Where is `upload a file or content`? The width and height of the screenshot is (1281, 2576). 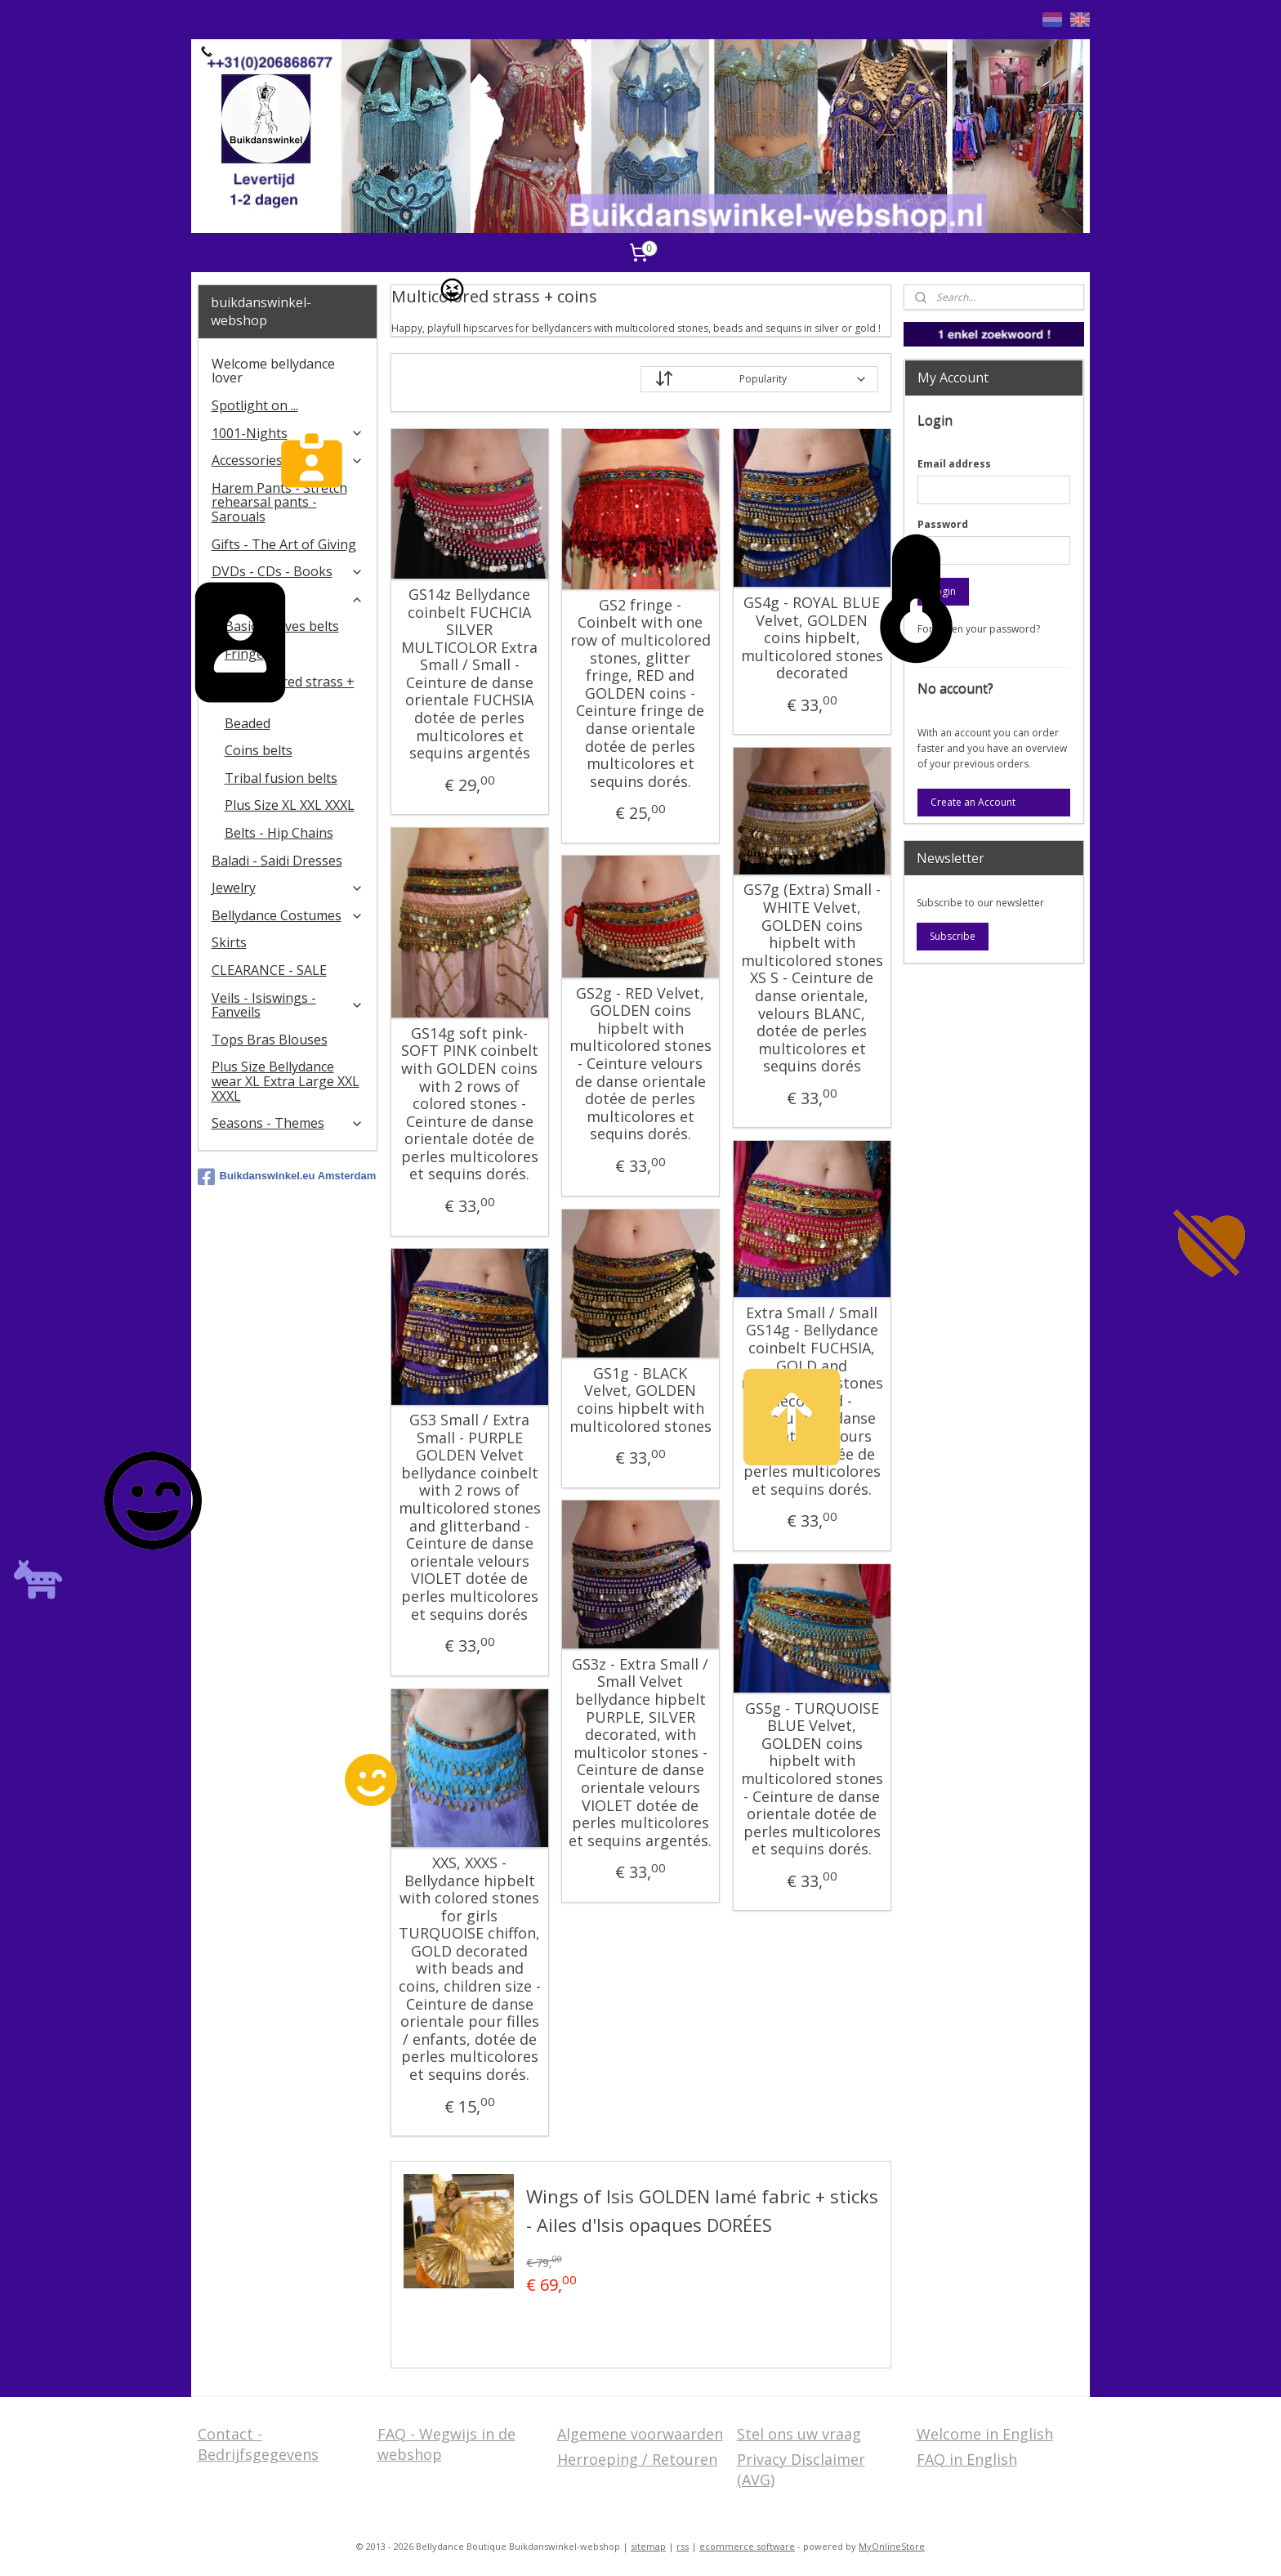
upload a file or content is located at coordinates (792, 1417).